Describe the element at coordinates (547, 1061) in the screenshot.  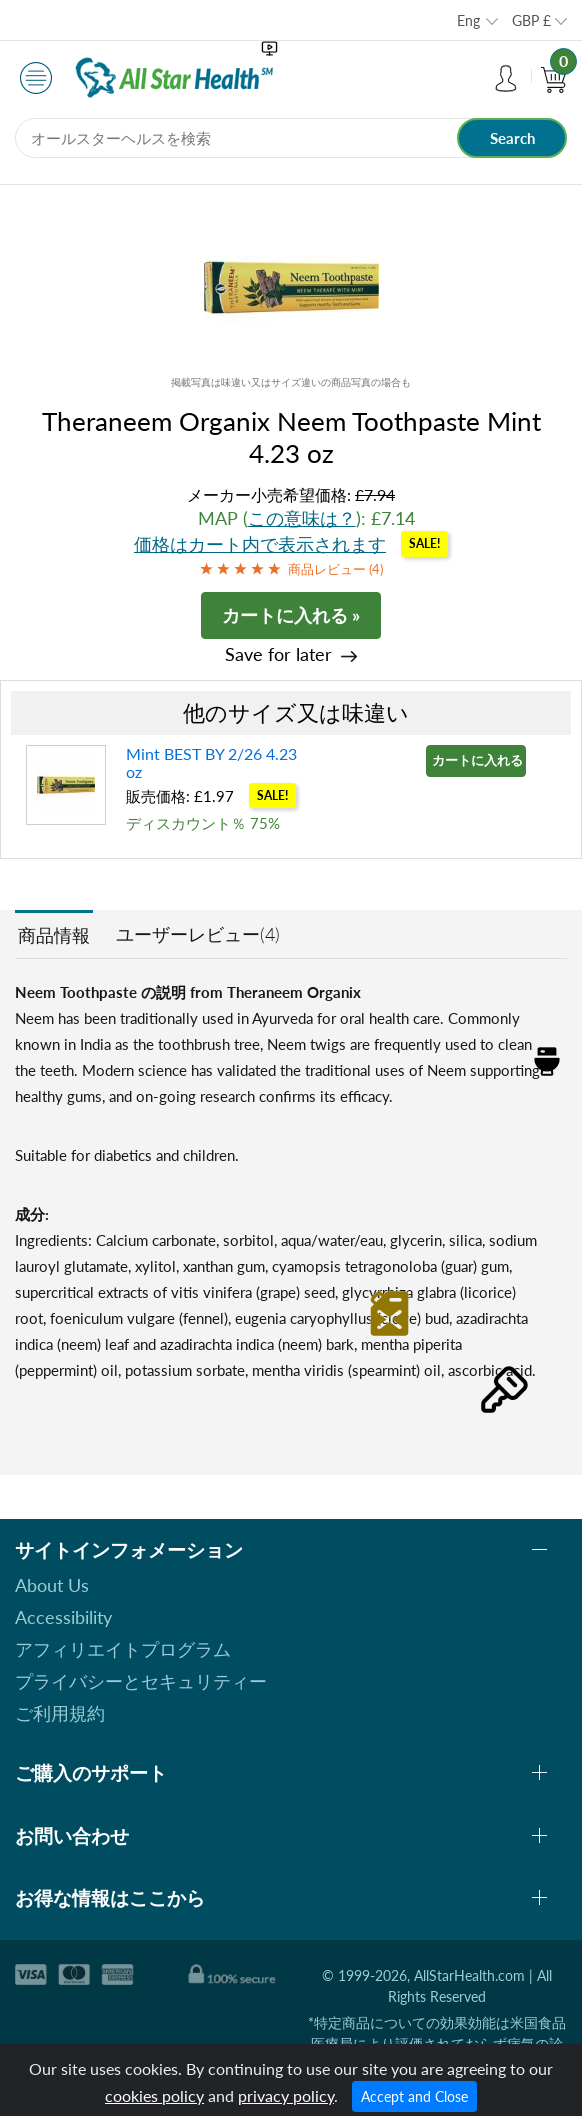
I see `locate nearby restrooms` at that location.